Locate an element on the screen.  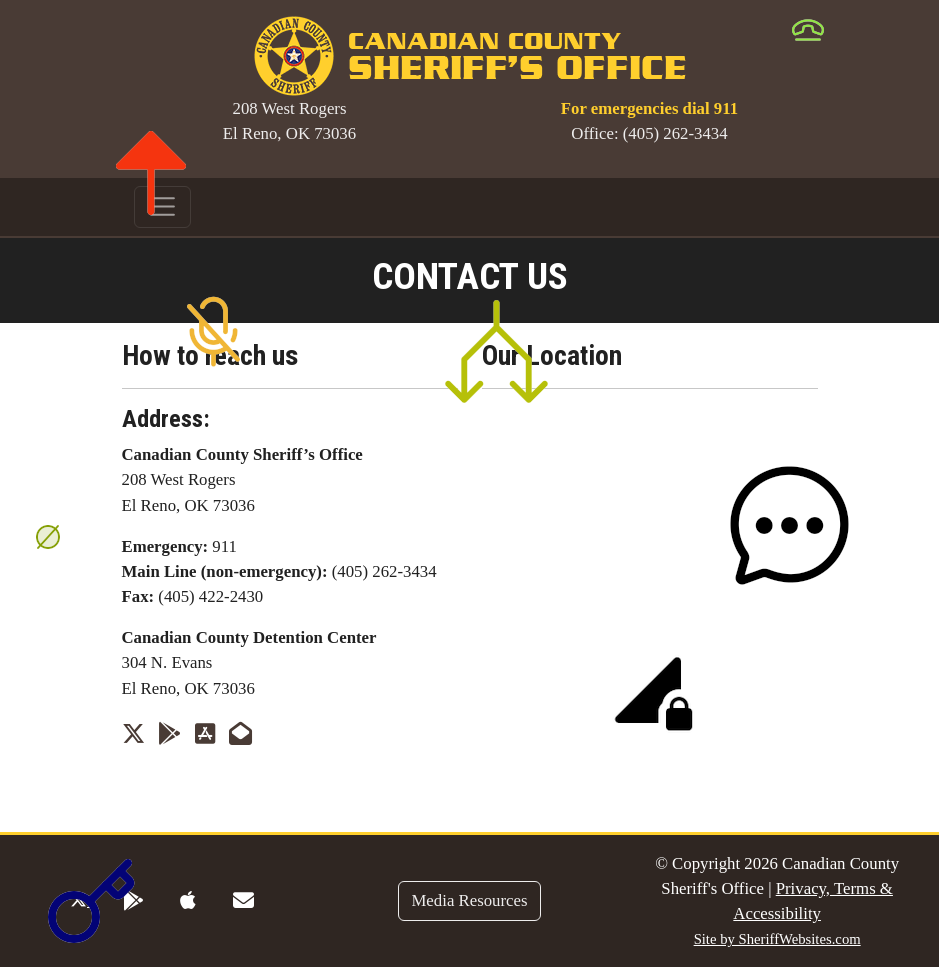
open chat or messaging is located at coordinates (789, 525).